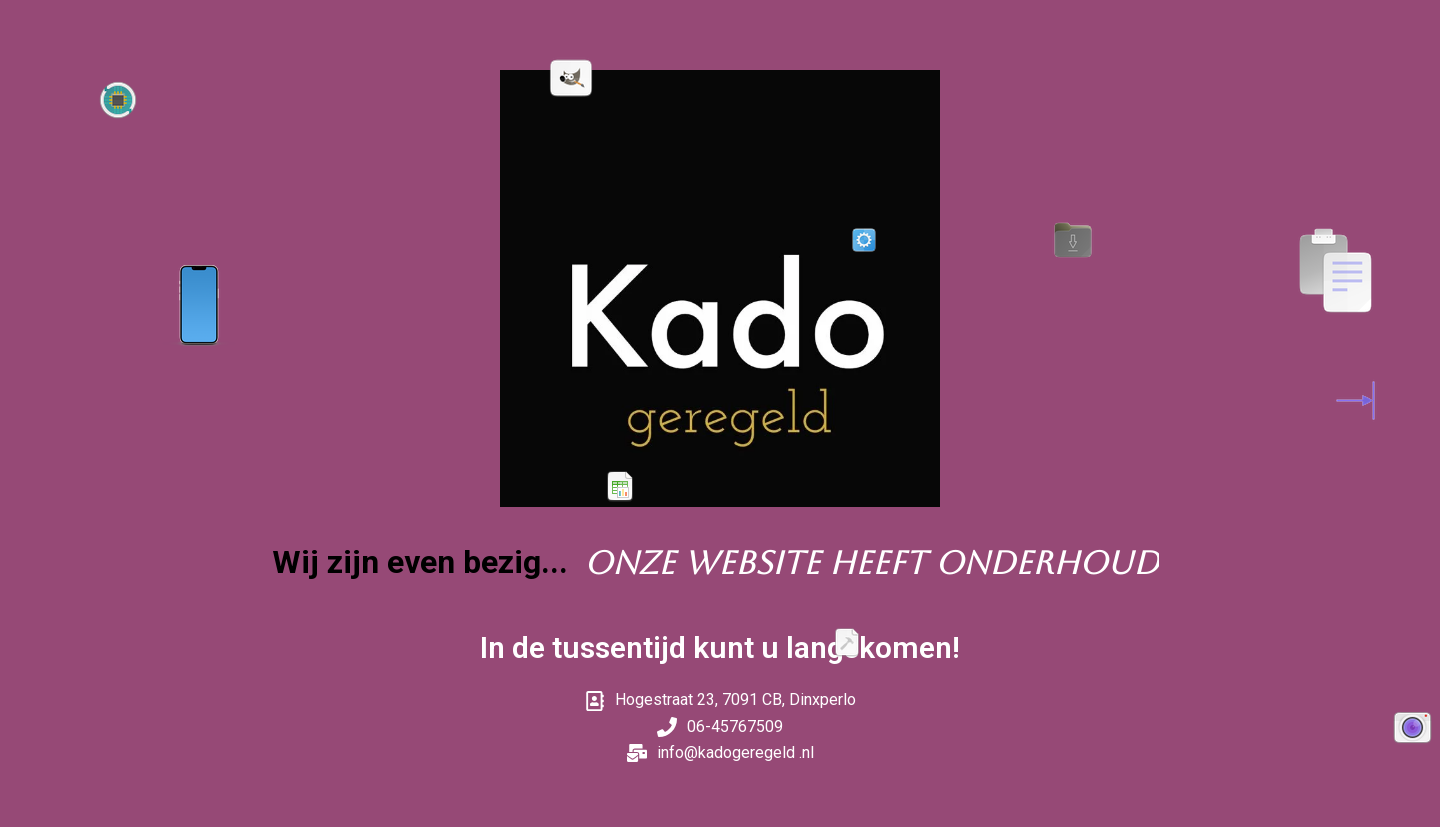 This screenshot has width=1440, height=827. What do you see at coordinates (847, 642) in the screenshot?
I see `a makefile or build configuration file` at bounding box center [847, 642].